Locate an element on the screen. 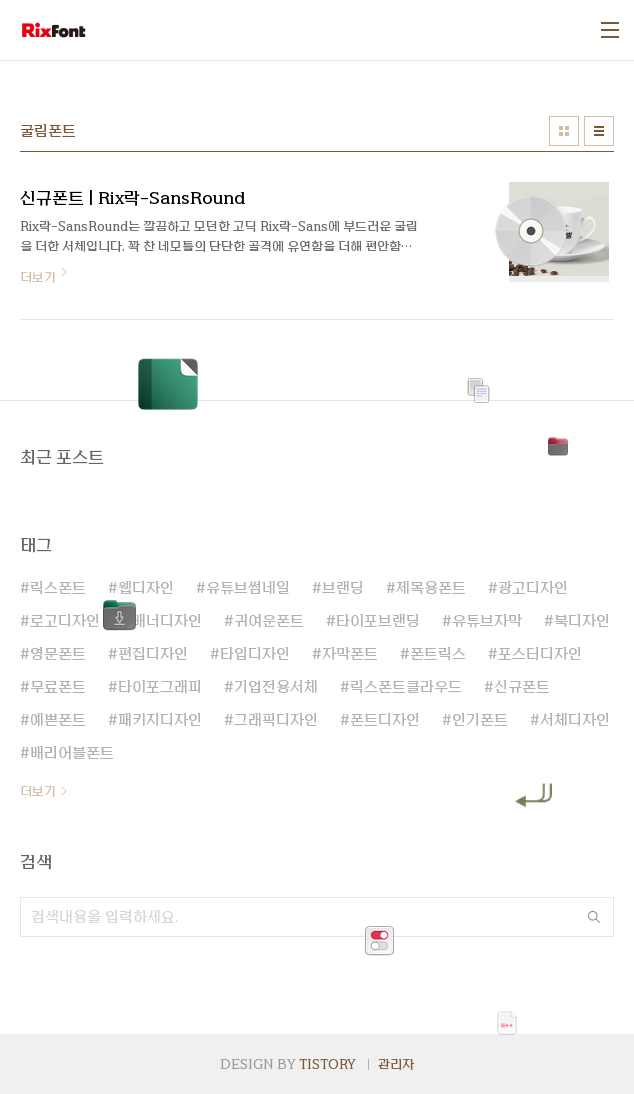 This screenshot has height=1094, width=634. open system tweaks or settings app is located at coordinates (379, 940).